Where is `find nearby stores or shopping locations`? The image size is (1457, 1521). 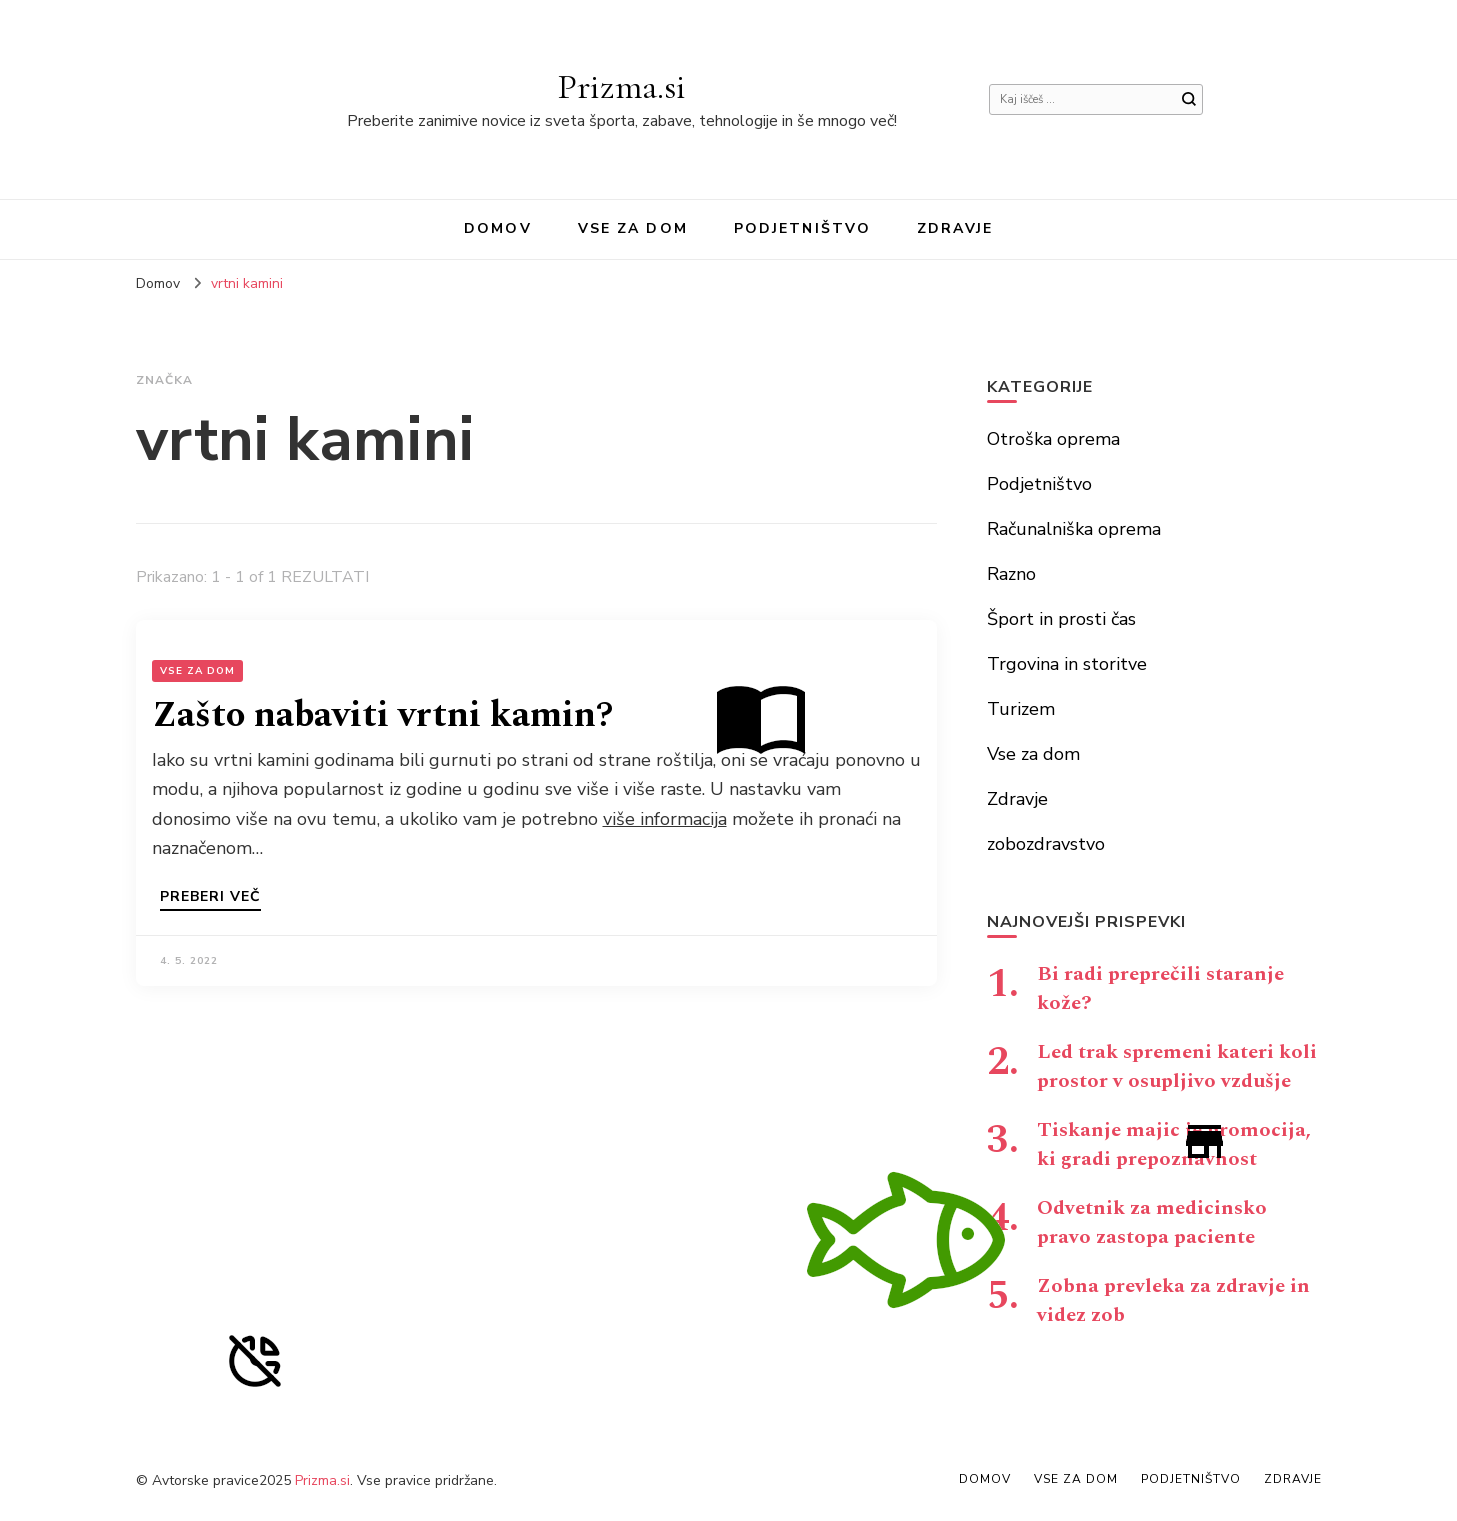 find nearby stores or shopping locations is located at coordinates (1204, 1141).